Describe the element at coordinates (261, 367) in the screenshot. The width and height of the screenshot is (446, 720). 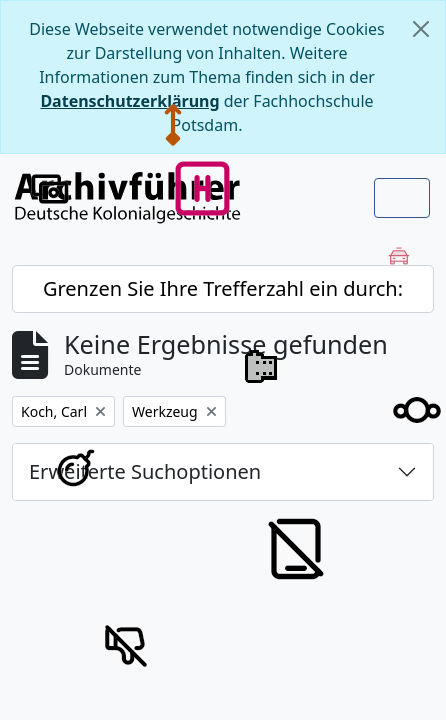
I see `access photos from camera roll` at that location.